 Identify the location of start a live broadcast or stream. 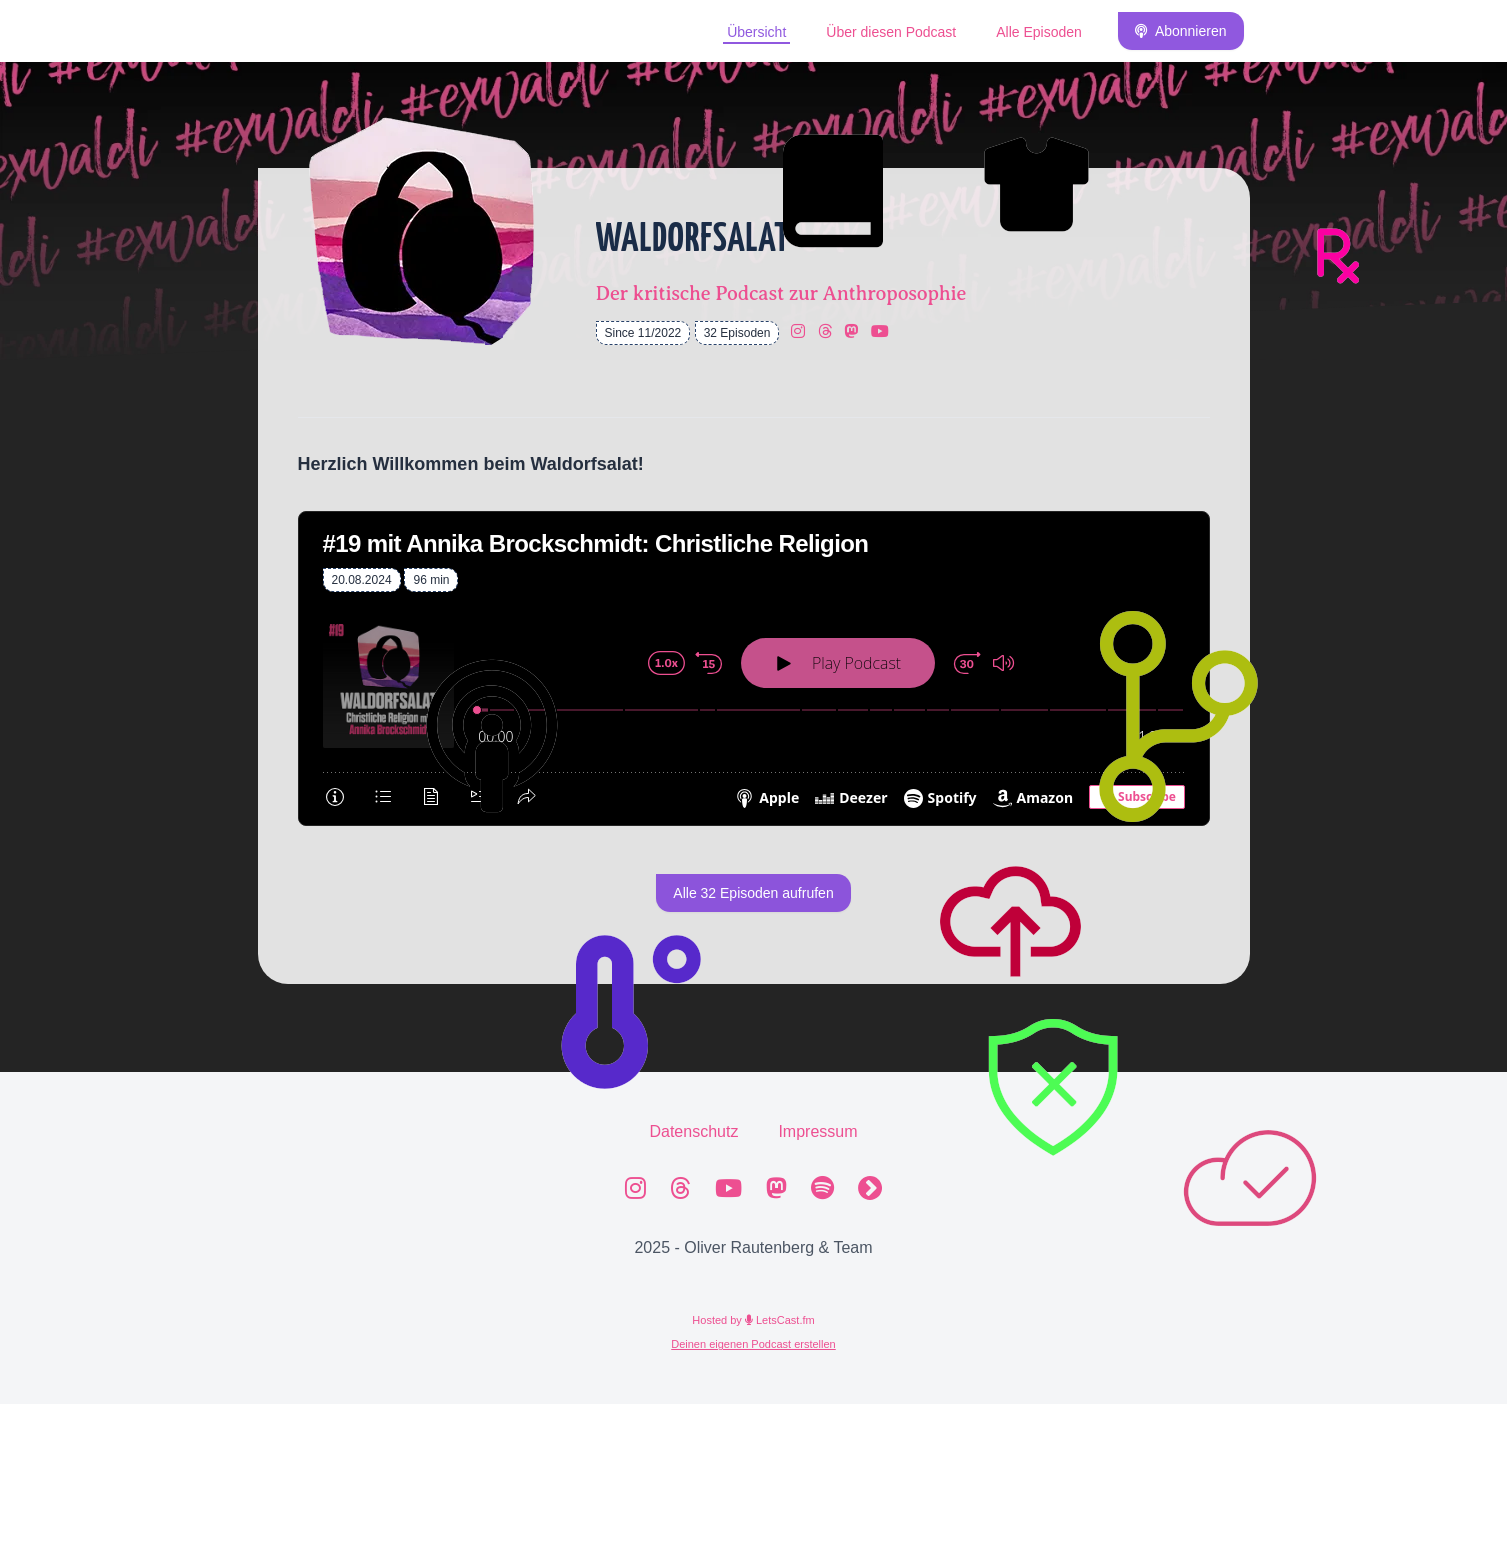
(492, 736).